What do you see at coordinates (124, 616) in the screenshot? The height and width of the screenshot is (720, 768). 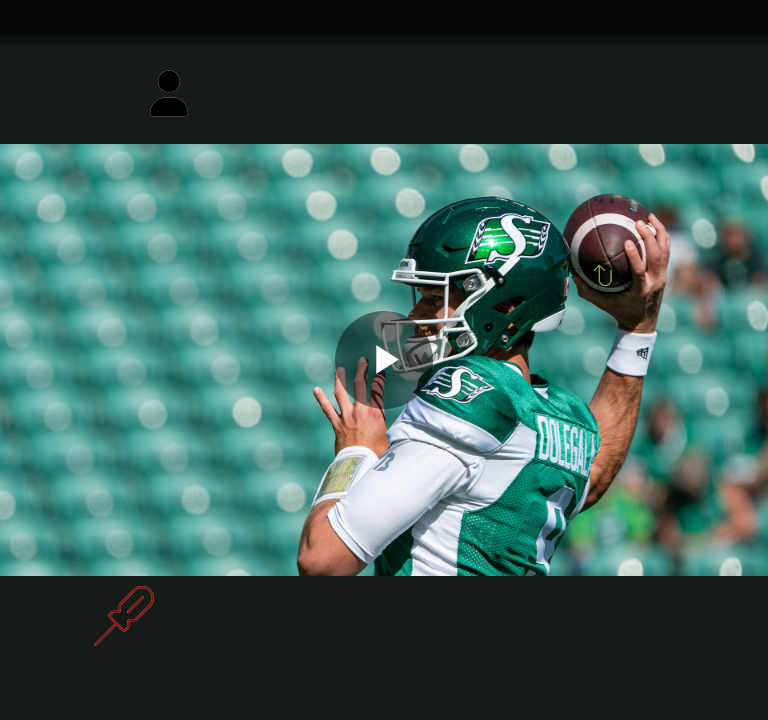 I see `access settings or configuration options` at bounding box center [124, 616].